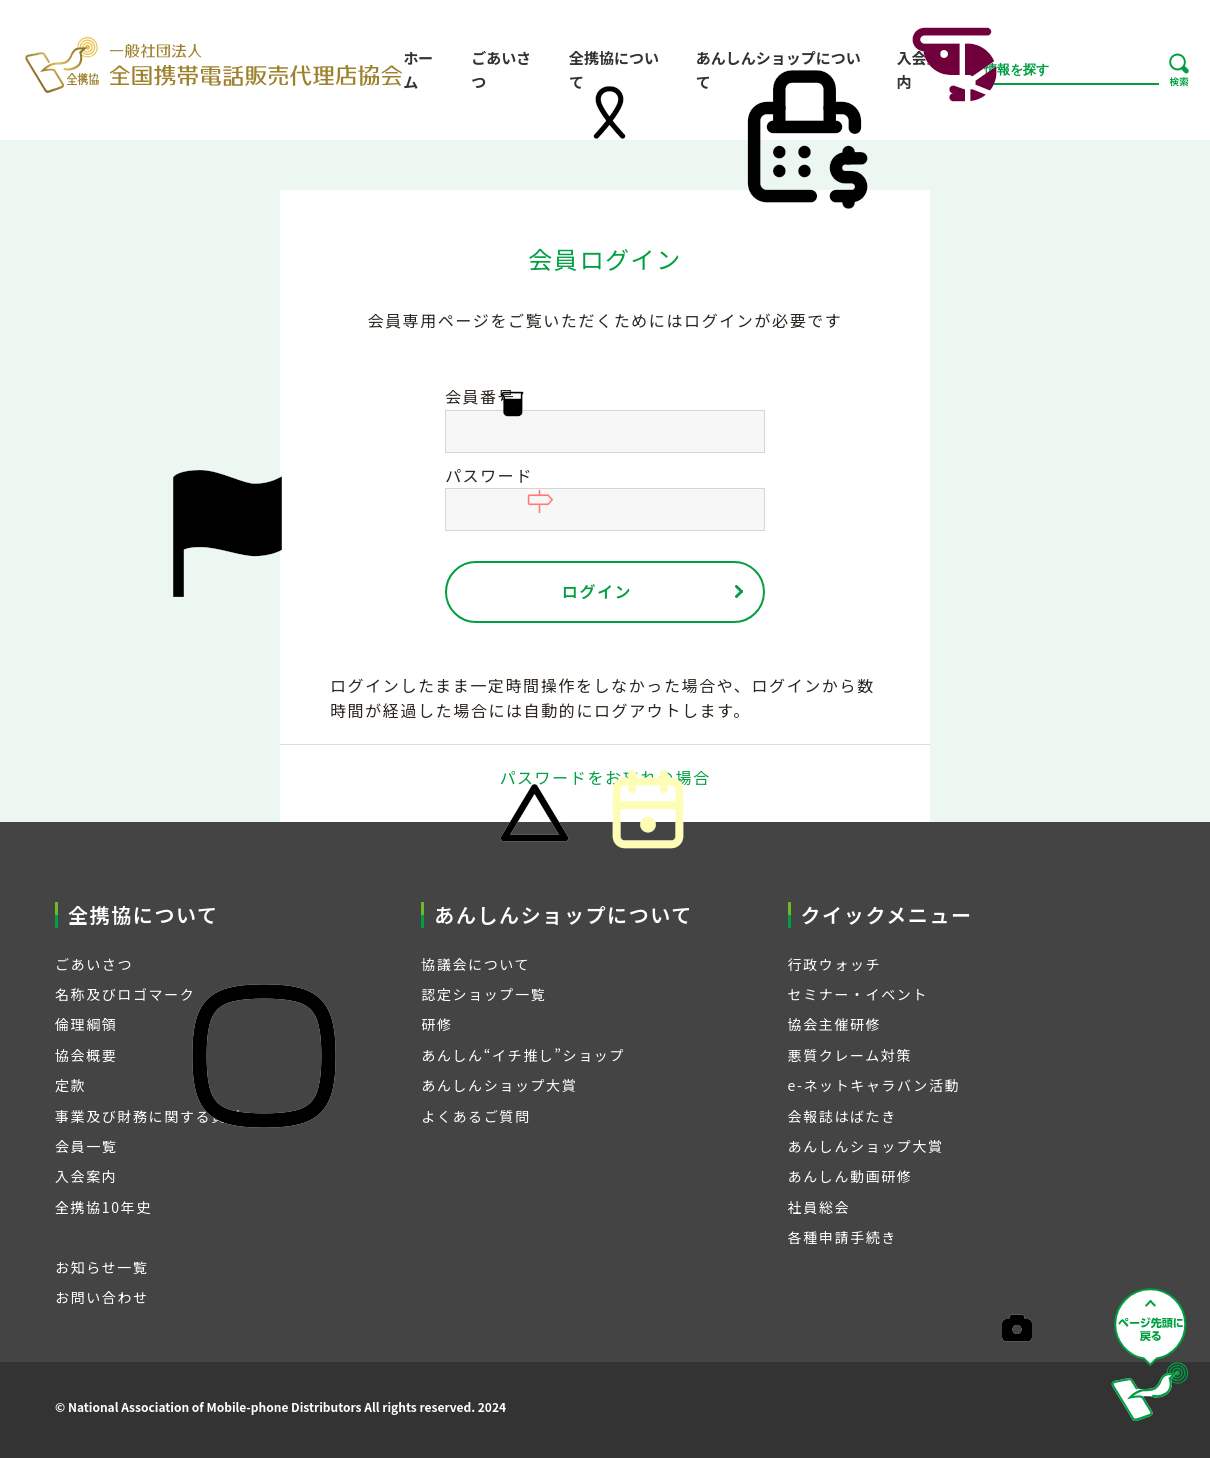 Image resolution: width=1210 pixels, height=1458 pixels. What do you see at coordinates (648, 809) in the screenshot?
I see `view upcoming deadlines or due dates` at bounding box center [648, 809].